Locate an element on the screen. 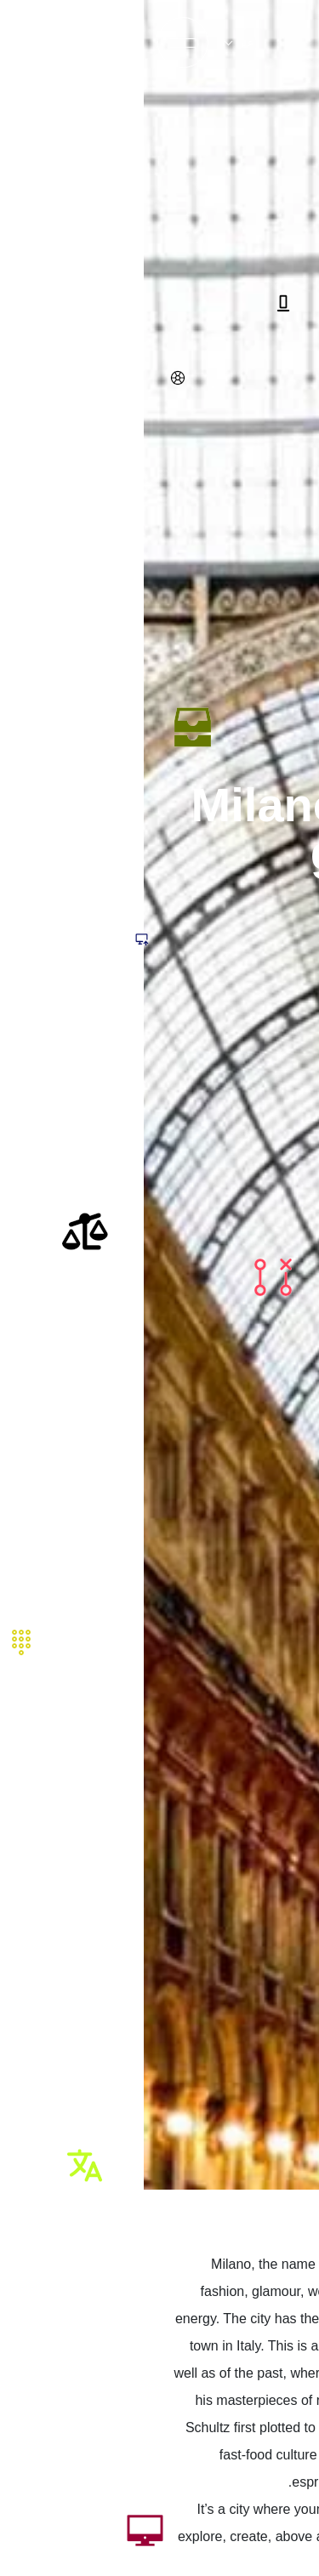 This screenshot has height=2576, width=319. access stacked file trays or inbox folders is located at coordinates (192, 727).